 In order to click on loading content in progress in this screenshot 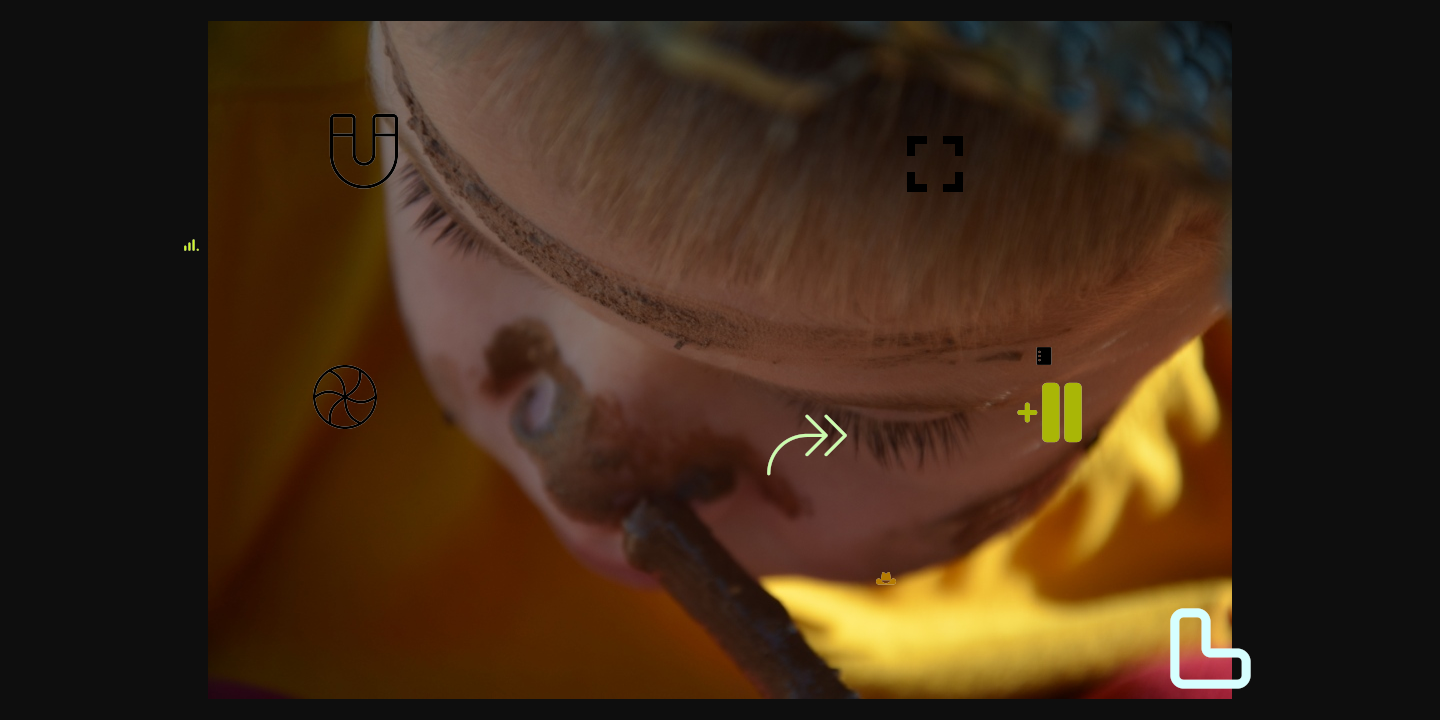, I will do `click(345, 397)`.